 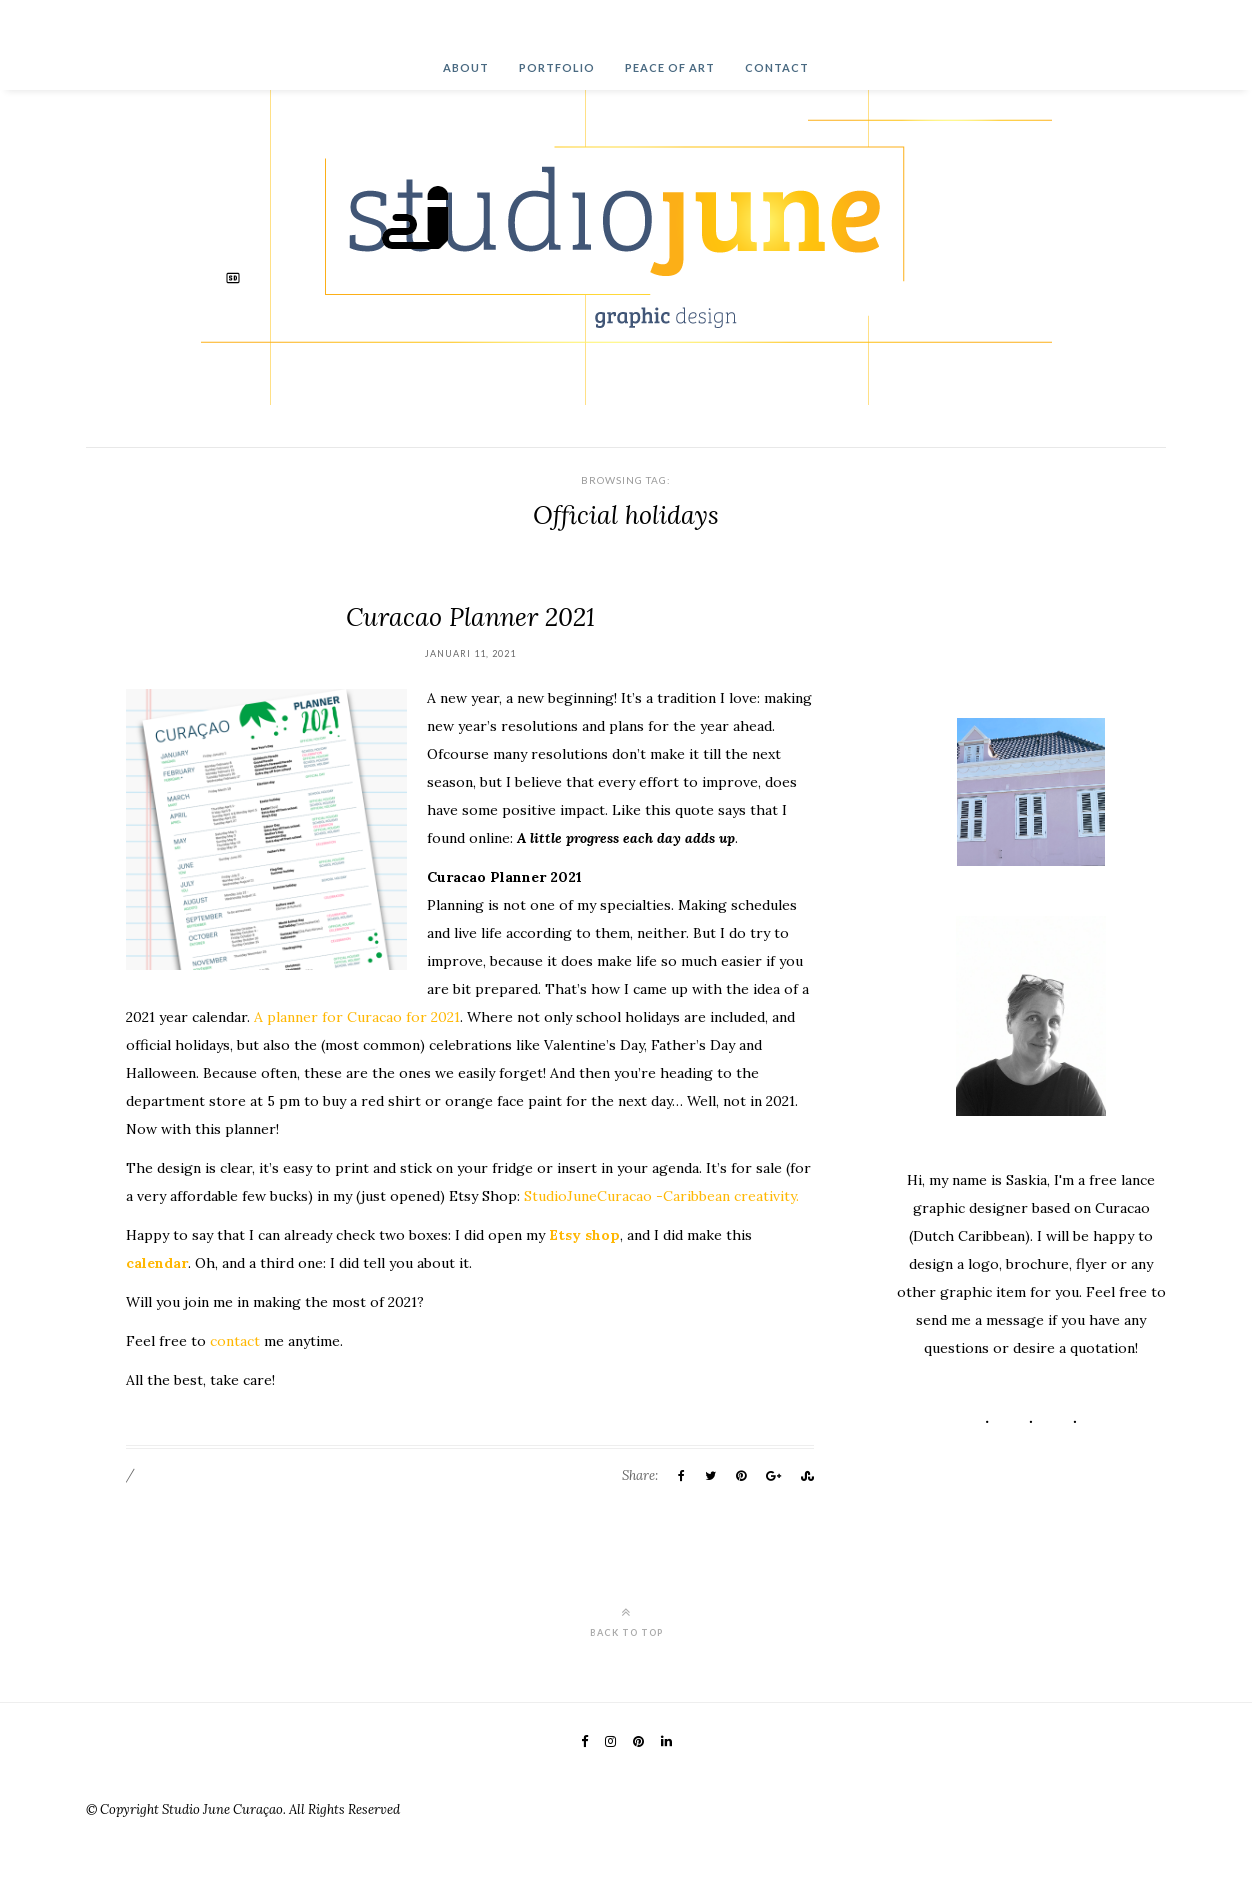 I want to click on indicates standard definition video quality, so click(x=233, y=278).